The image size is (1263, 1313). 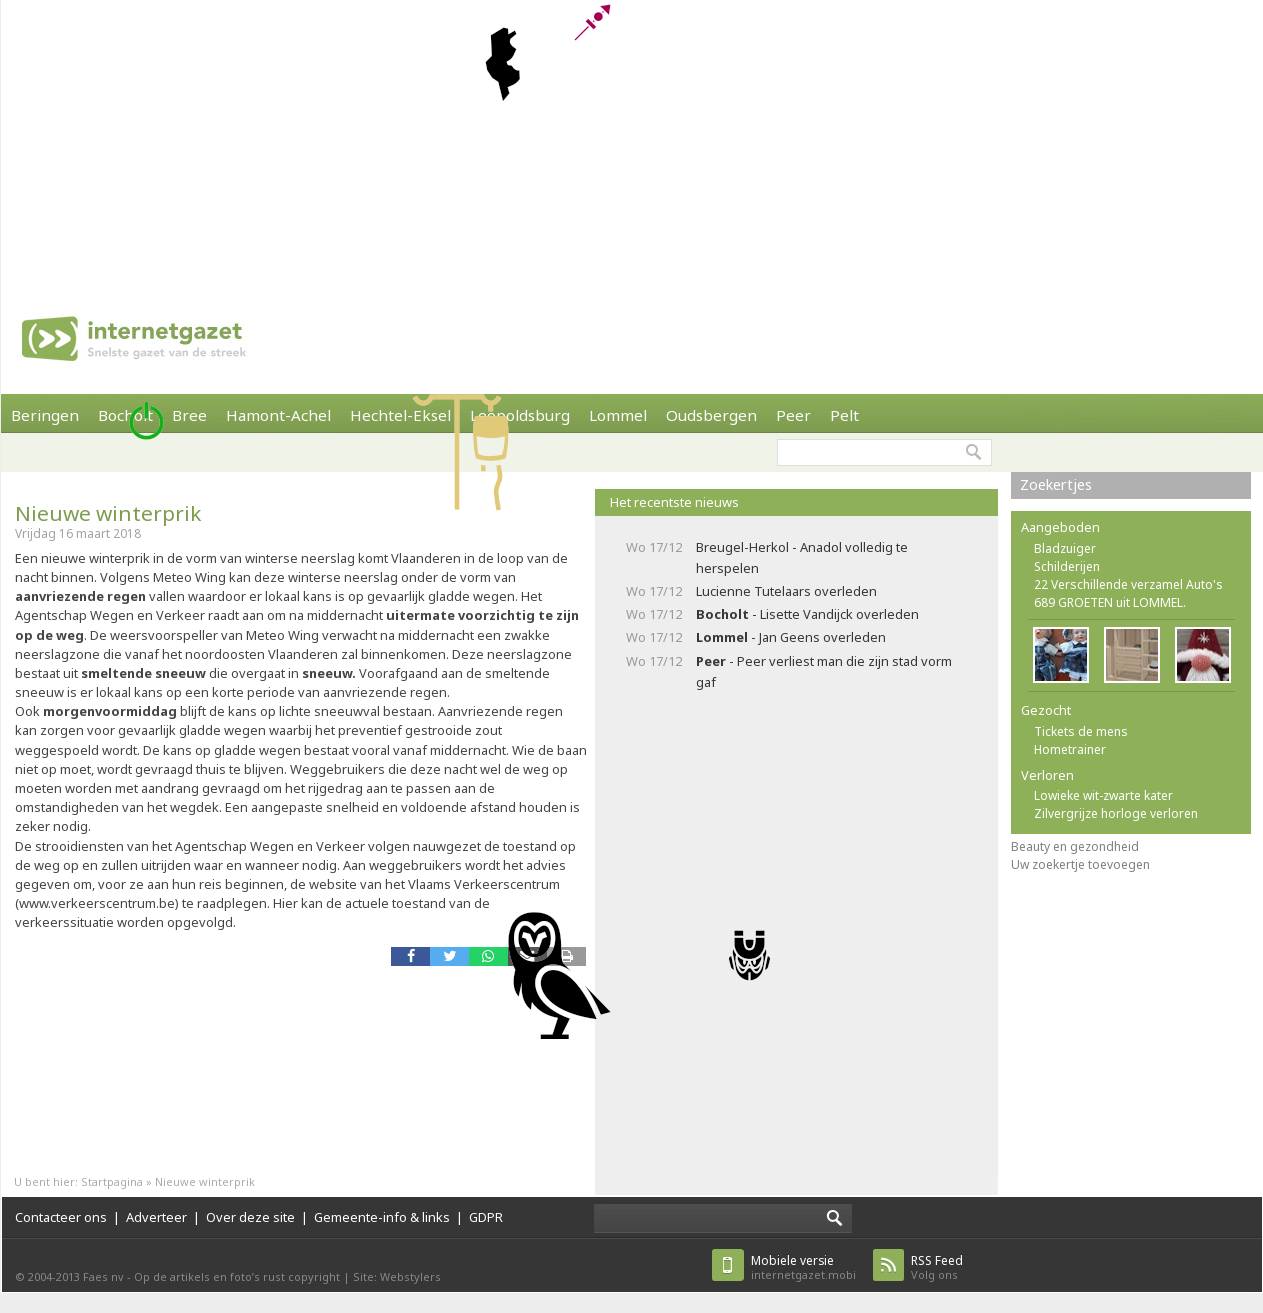 What do you see at coordinates (466, 447) in the screenshot?
I see `access medical or health-related features` at bounding box center [466, 447].